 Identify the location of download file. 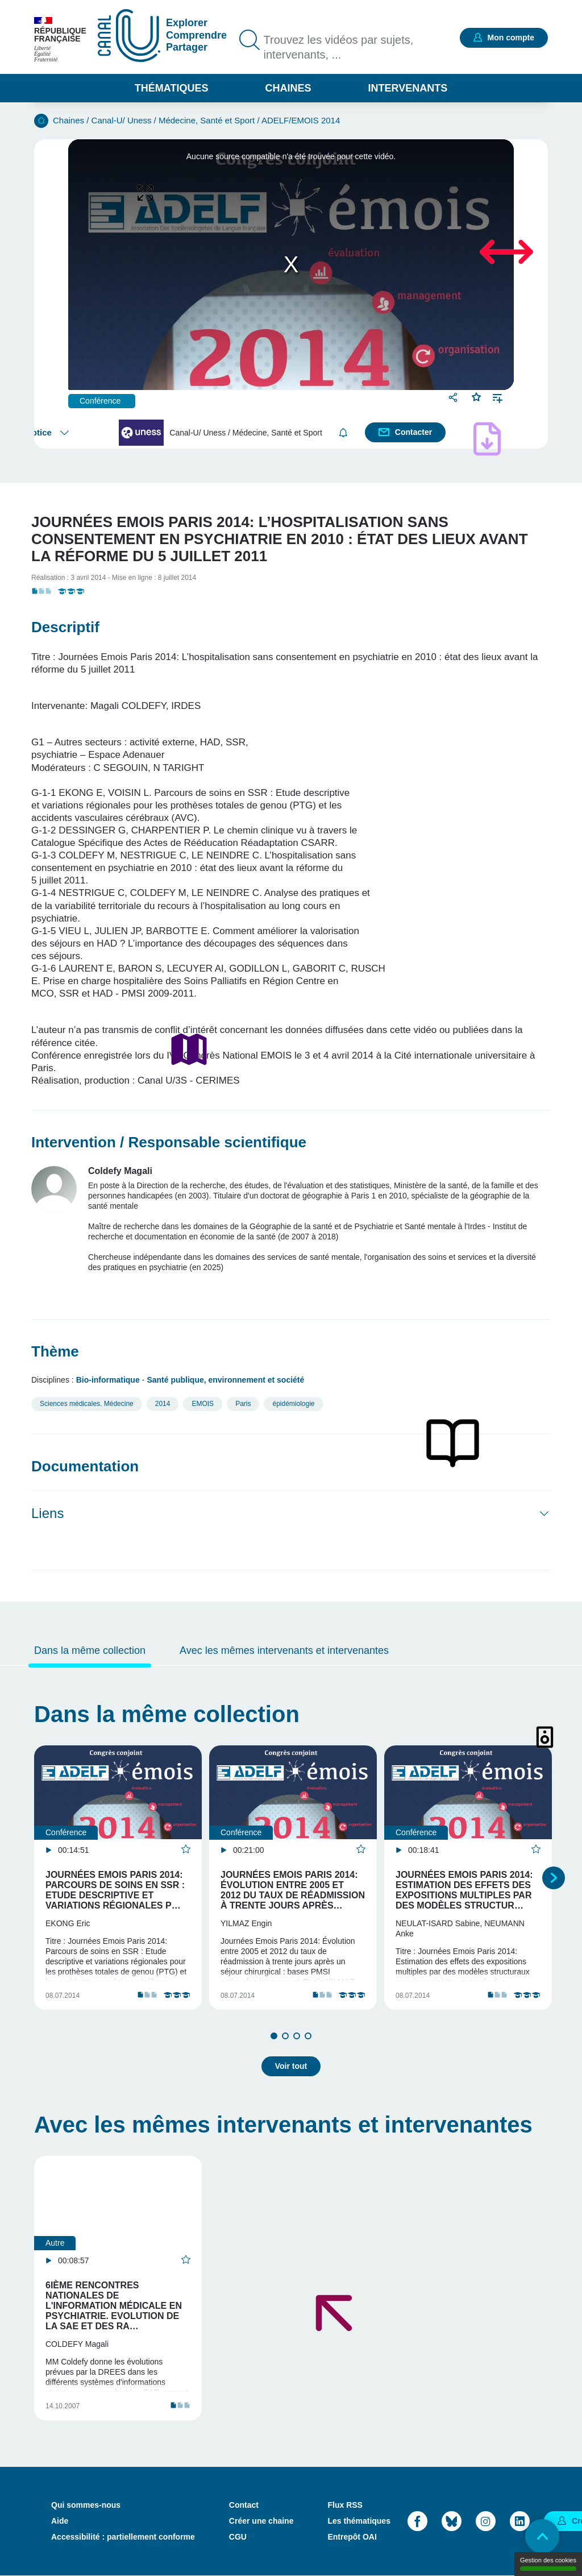
(487, 439).